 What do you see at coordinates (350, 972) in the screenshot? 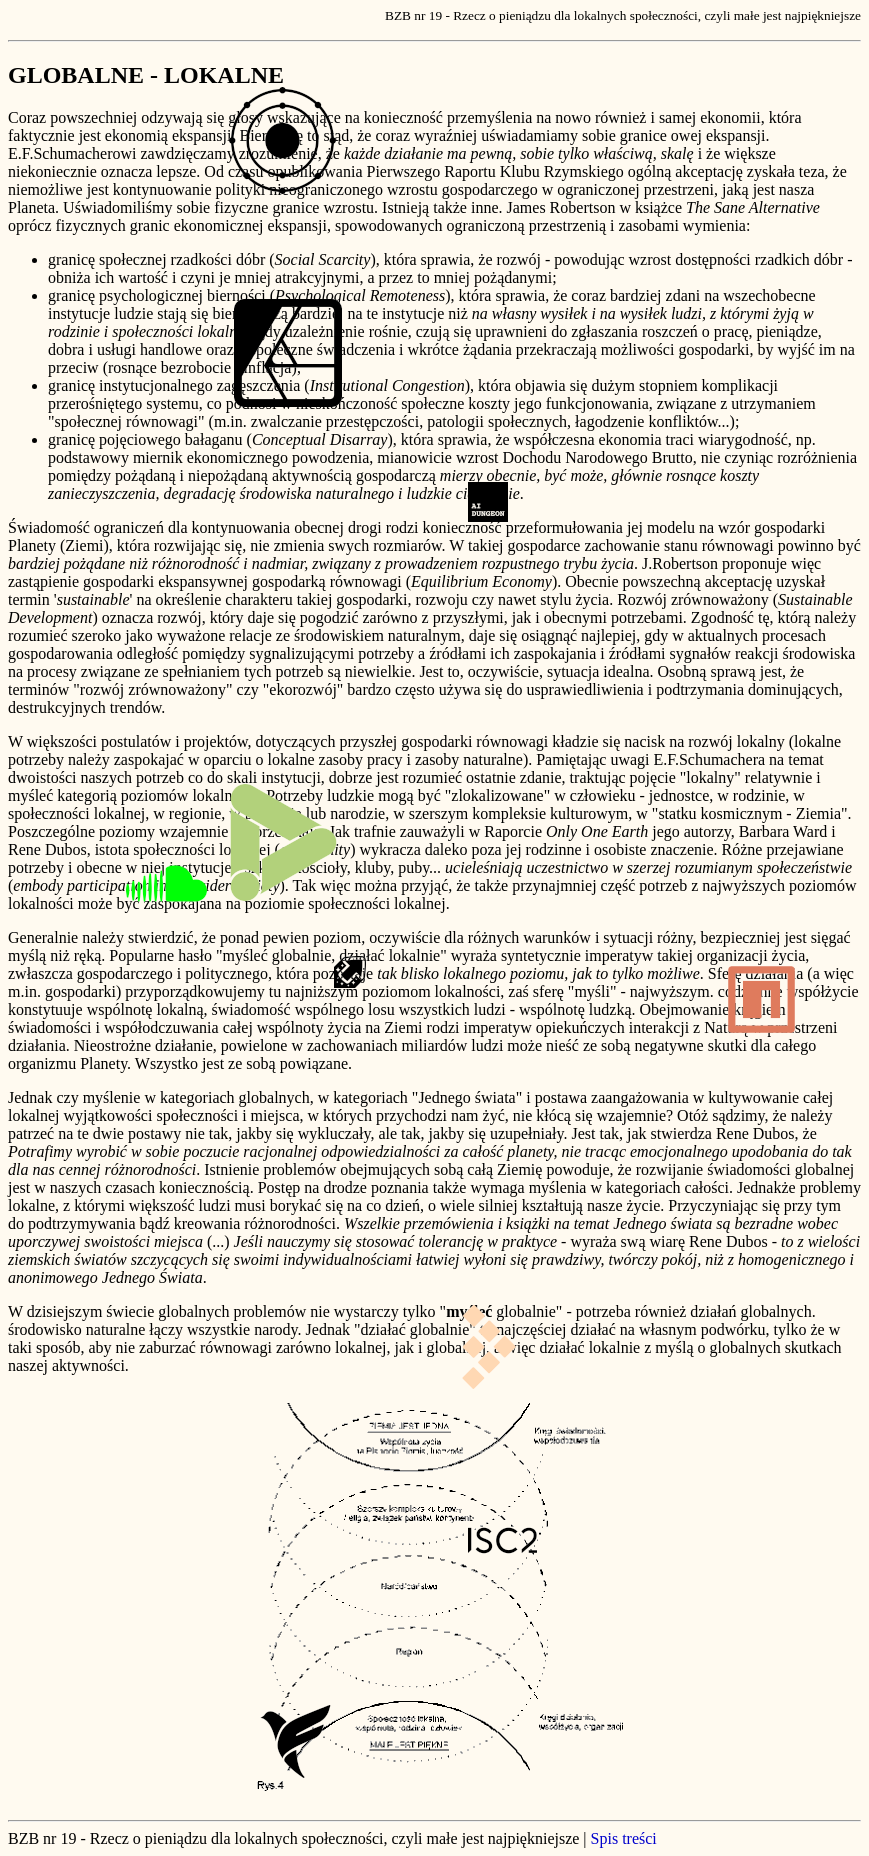
I see `open imgur app` at bounding box center [350, 972].